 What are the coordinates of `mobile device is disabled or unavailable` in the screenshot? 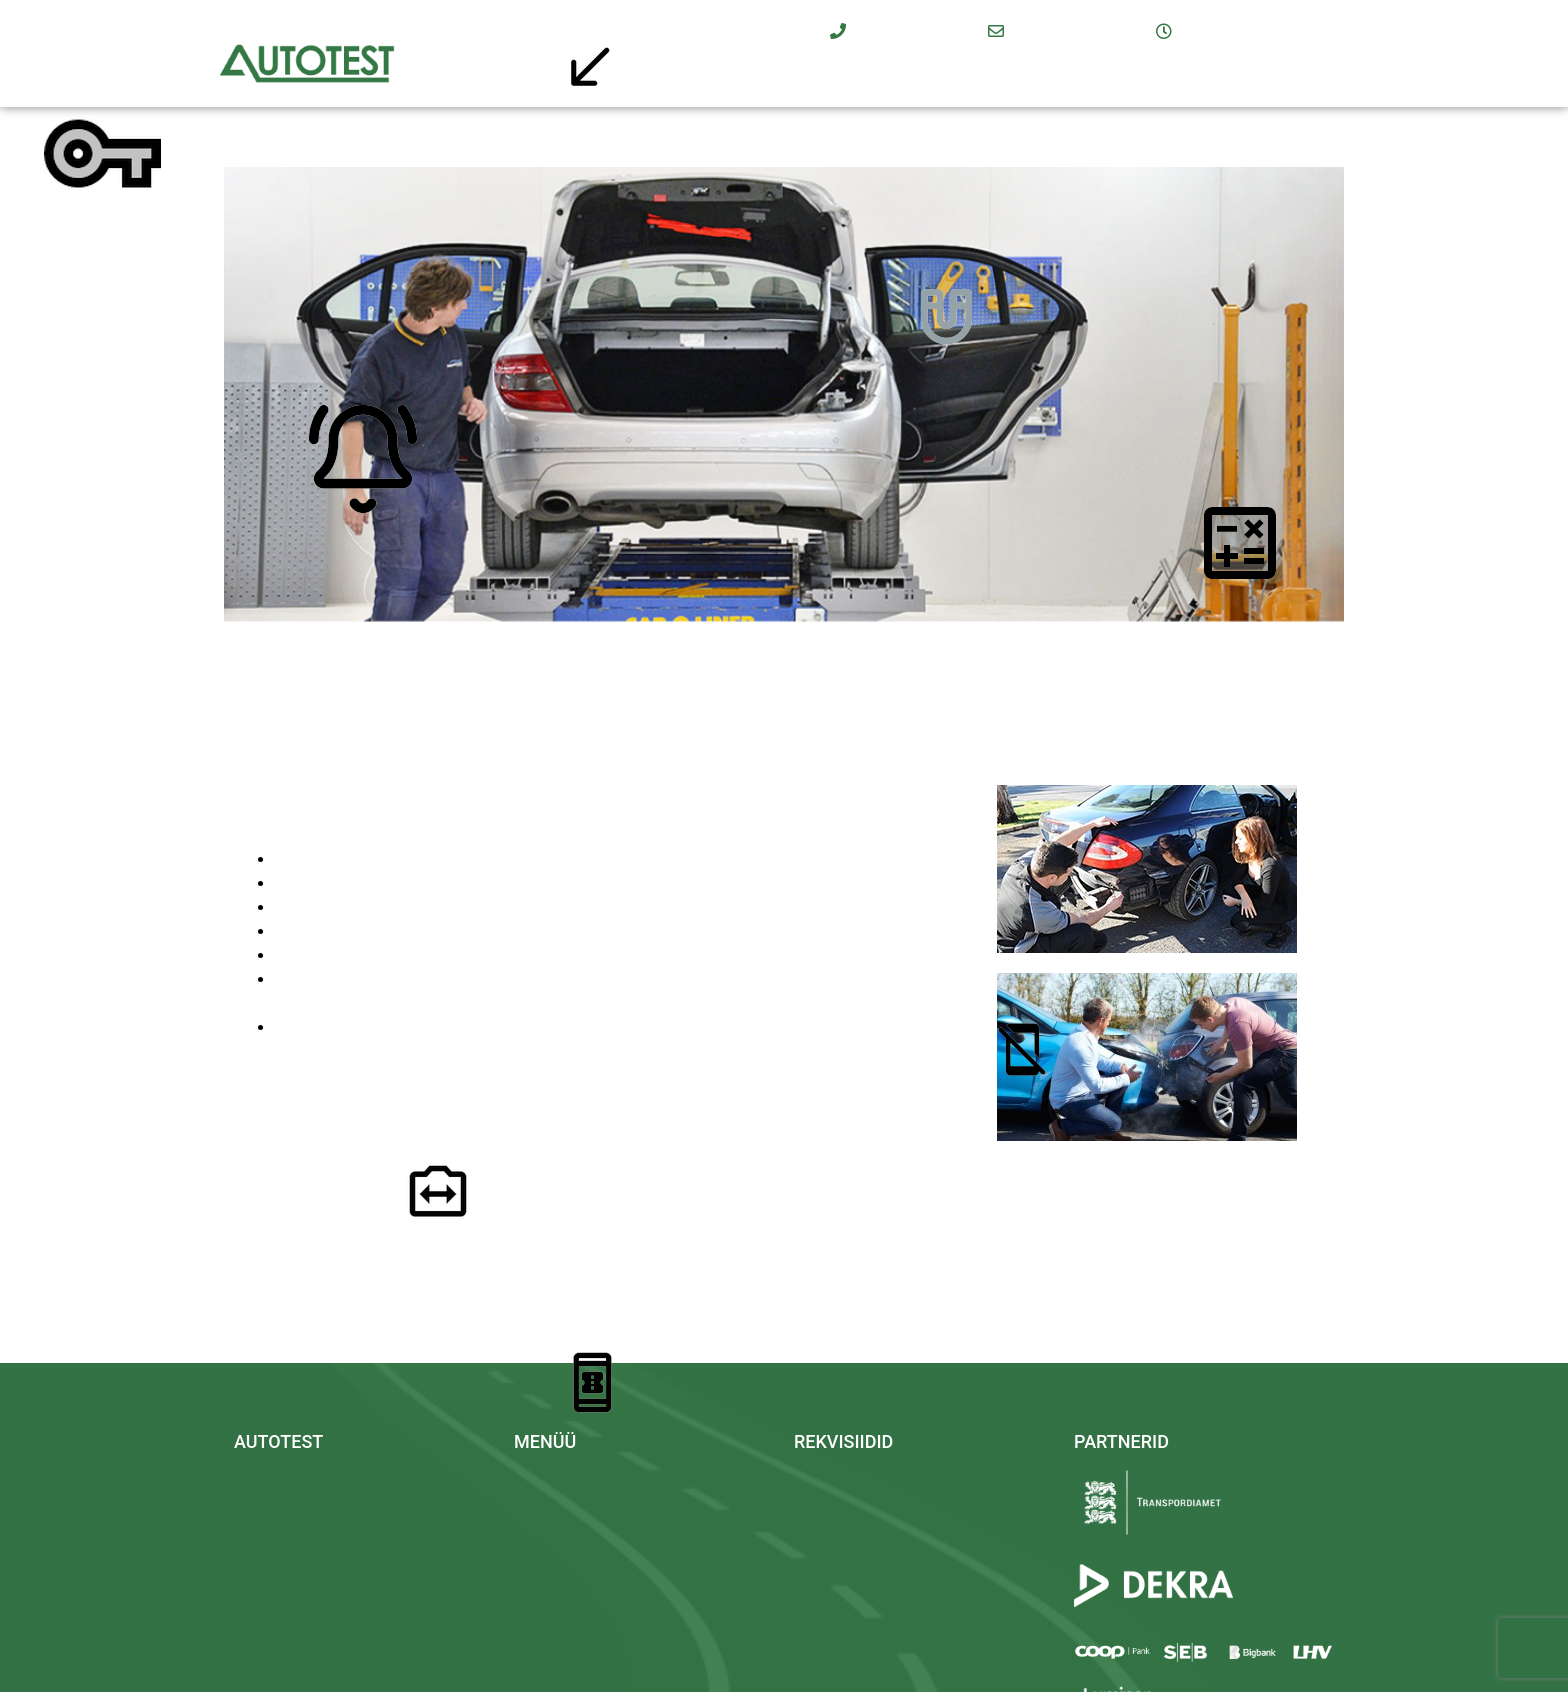 It's located at (1022, 1049).